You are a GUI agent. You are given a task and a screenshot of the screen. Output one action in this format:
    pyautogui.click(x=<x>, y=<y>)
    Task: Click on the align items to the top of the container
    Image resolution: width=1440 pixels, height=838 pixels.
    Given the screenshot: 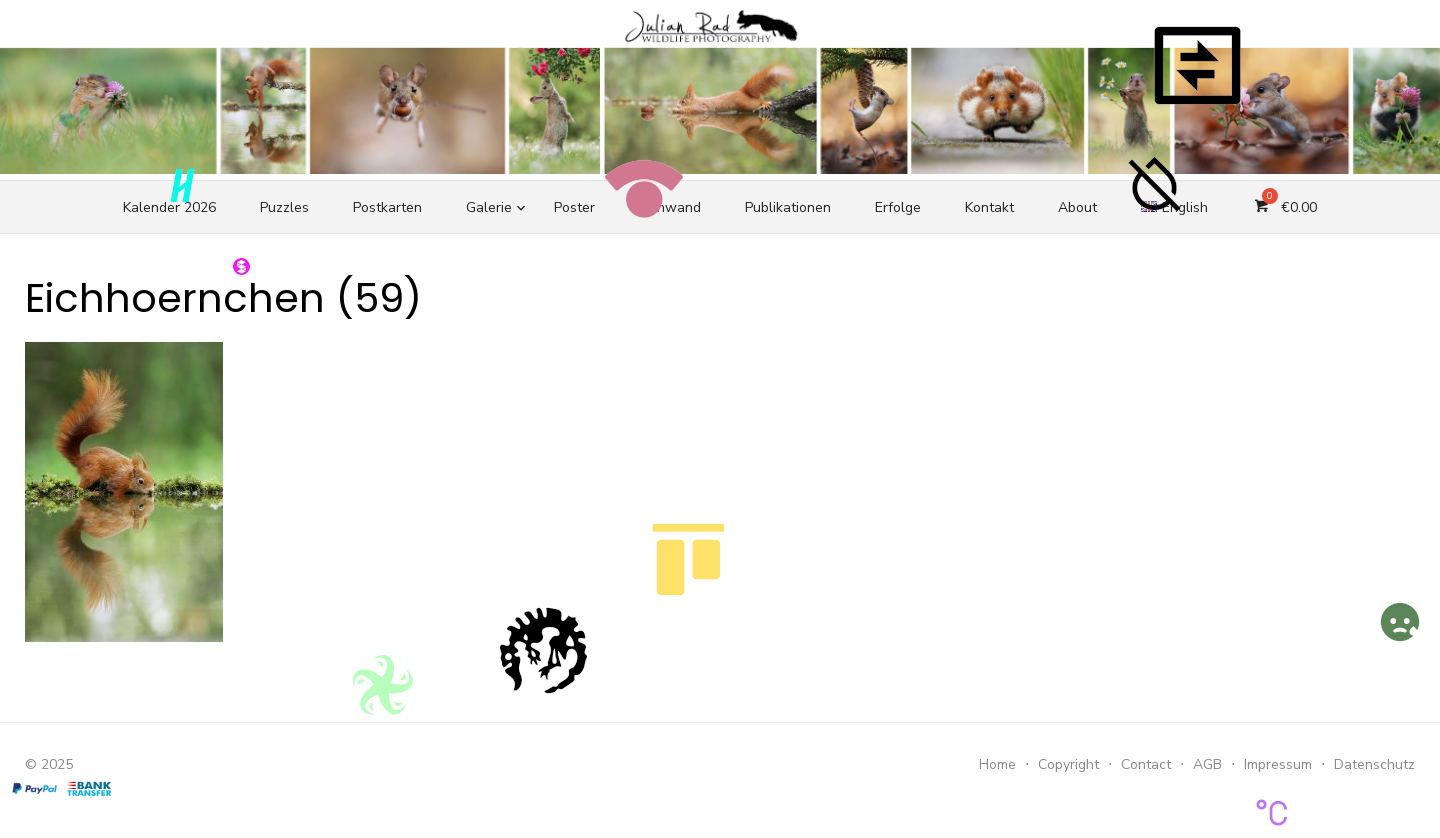 What is the action you would take?
    pyautogui.click(x=688, y=559)
    